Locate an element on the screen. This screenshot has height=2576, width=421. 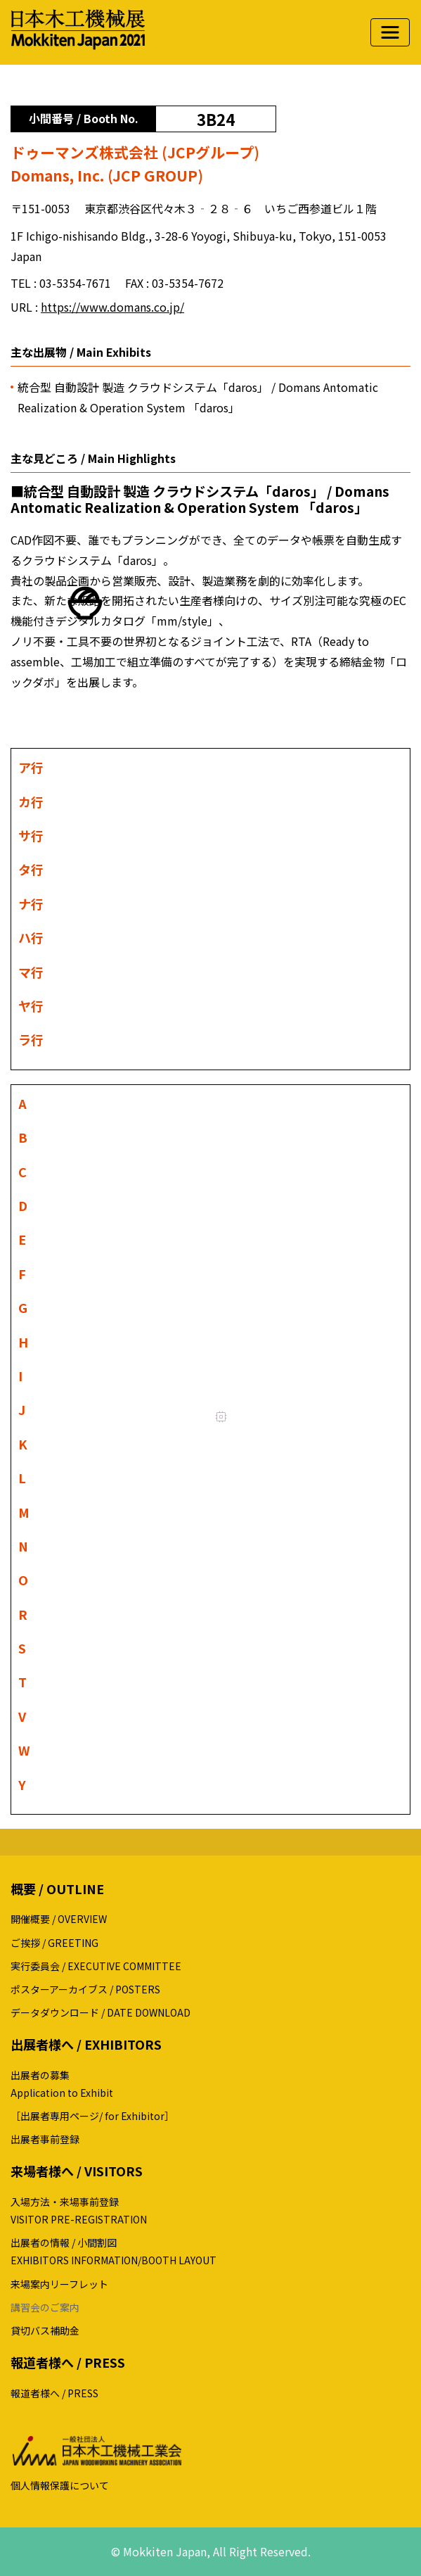
view CPU or processor information is located at coordinates (221, 1416).